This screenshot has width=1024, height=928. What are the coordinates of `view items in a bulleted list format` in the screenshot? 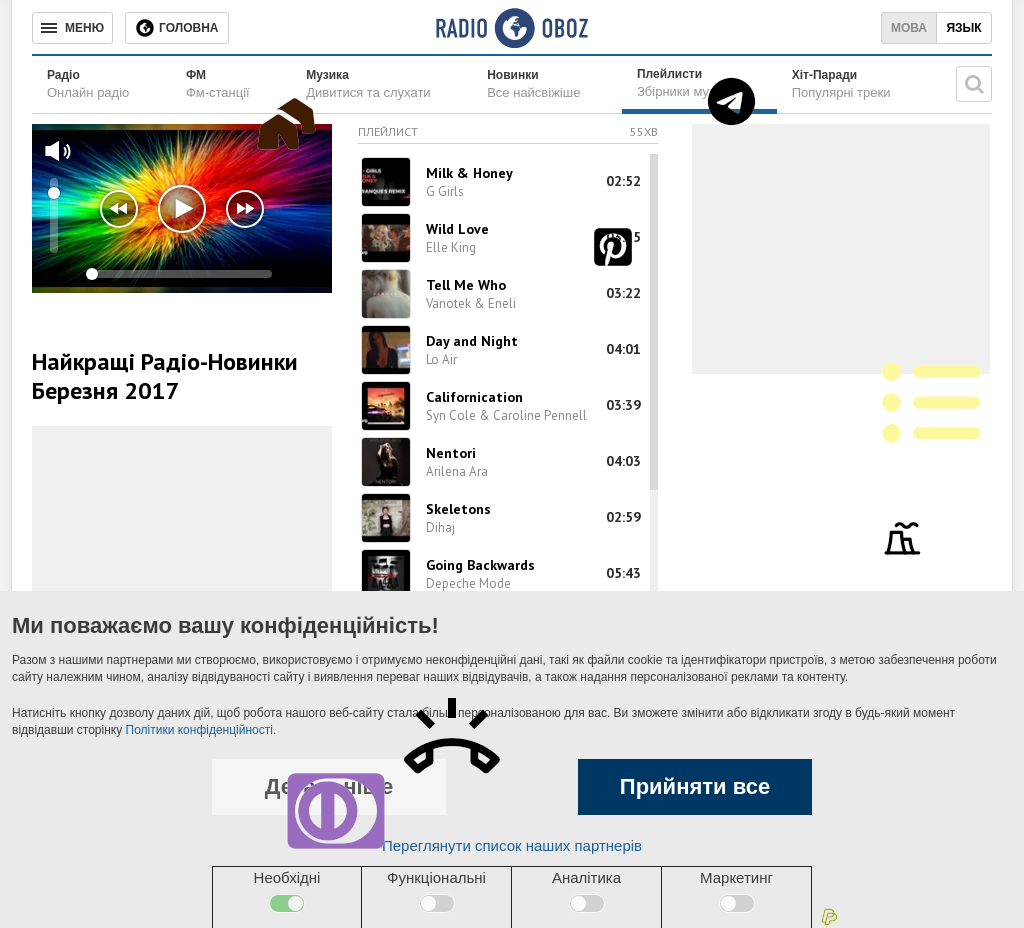 It's located at (931, 402).